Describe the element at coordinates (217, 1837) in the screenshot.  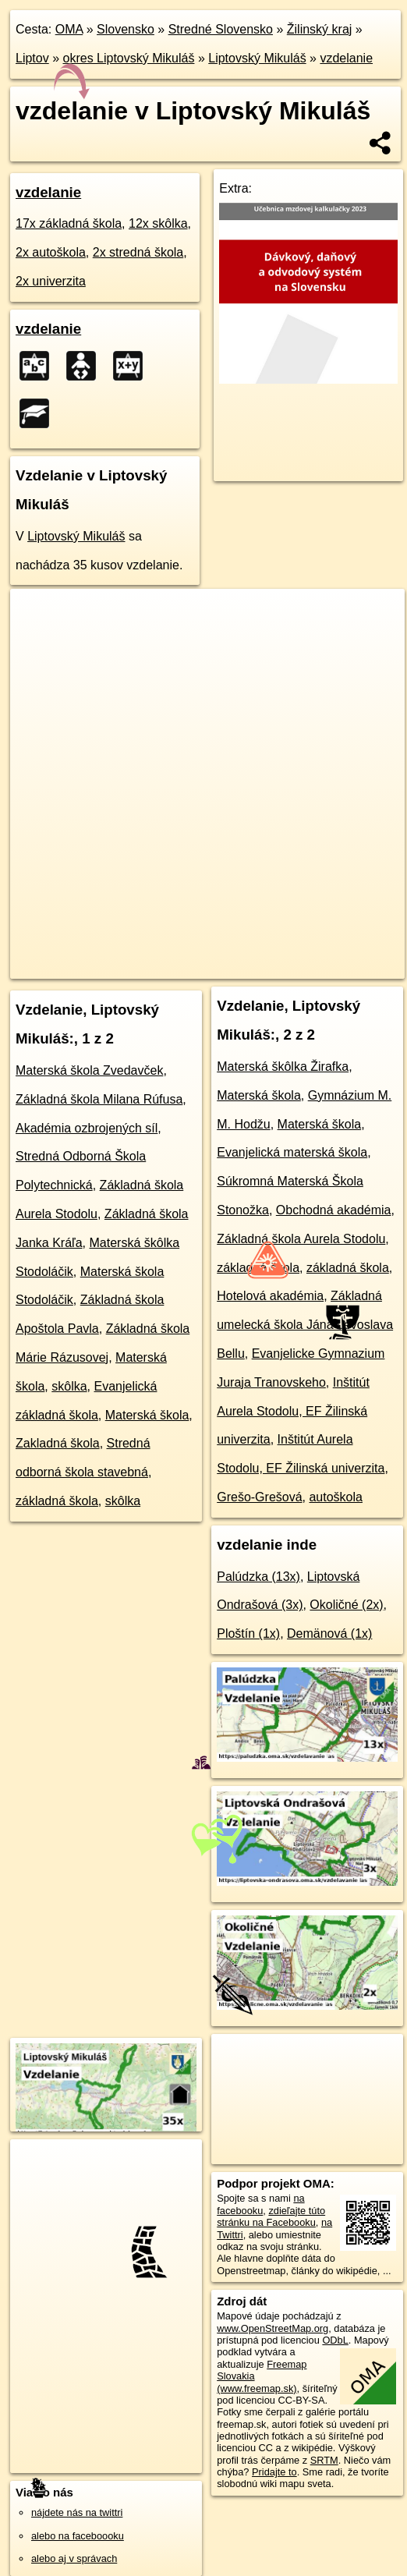
I see `transfer health or life points between characters` at that location.